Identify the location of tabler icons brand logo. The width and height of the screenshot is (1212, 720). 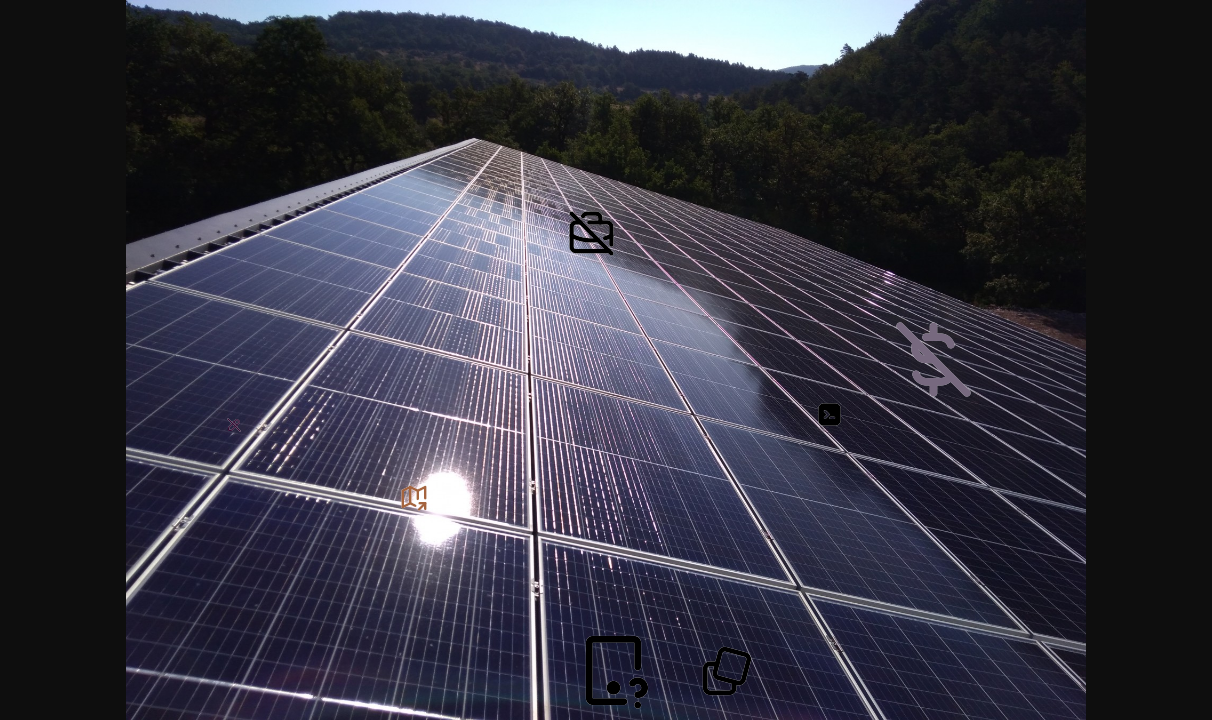
(829, 414).